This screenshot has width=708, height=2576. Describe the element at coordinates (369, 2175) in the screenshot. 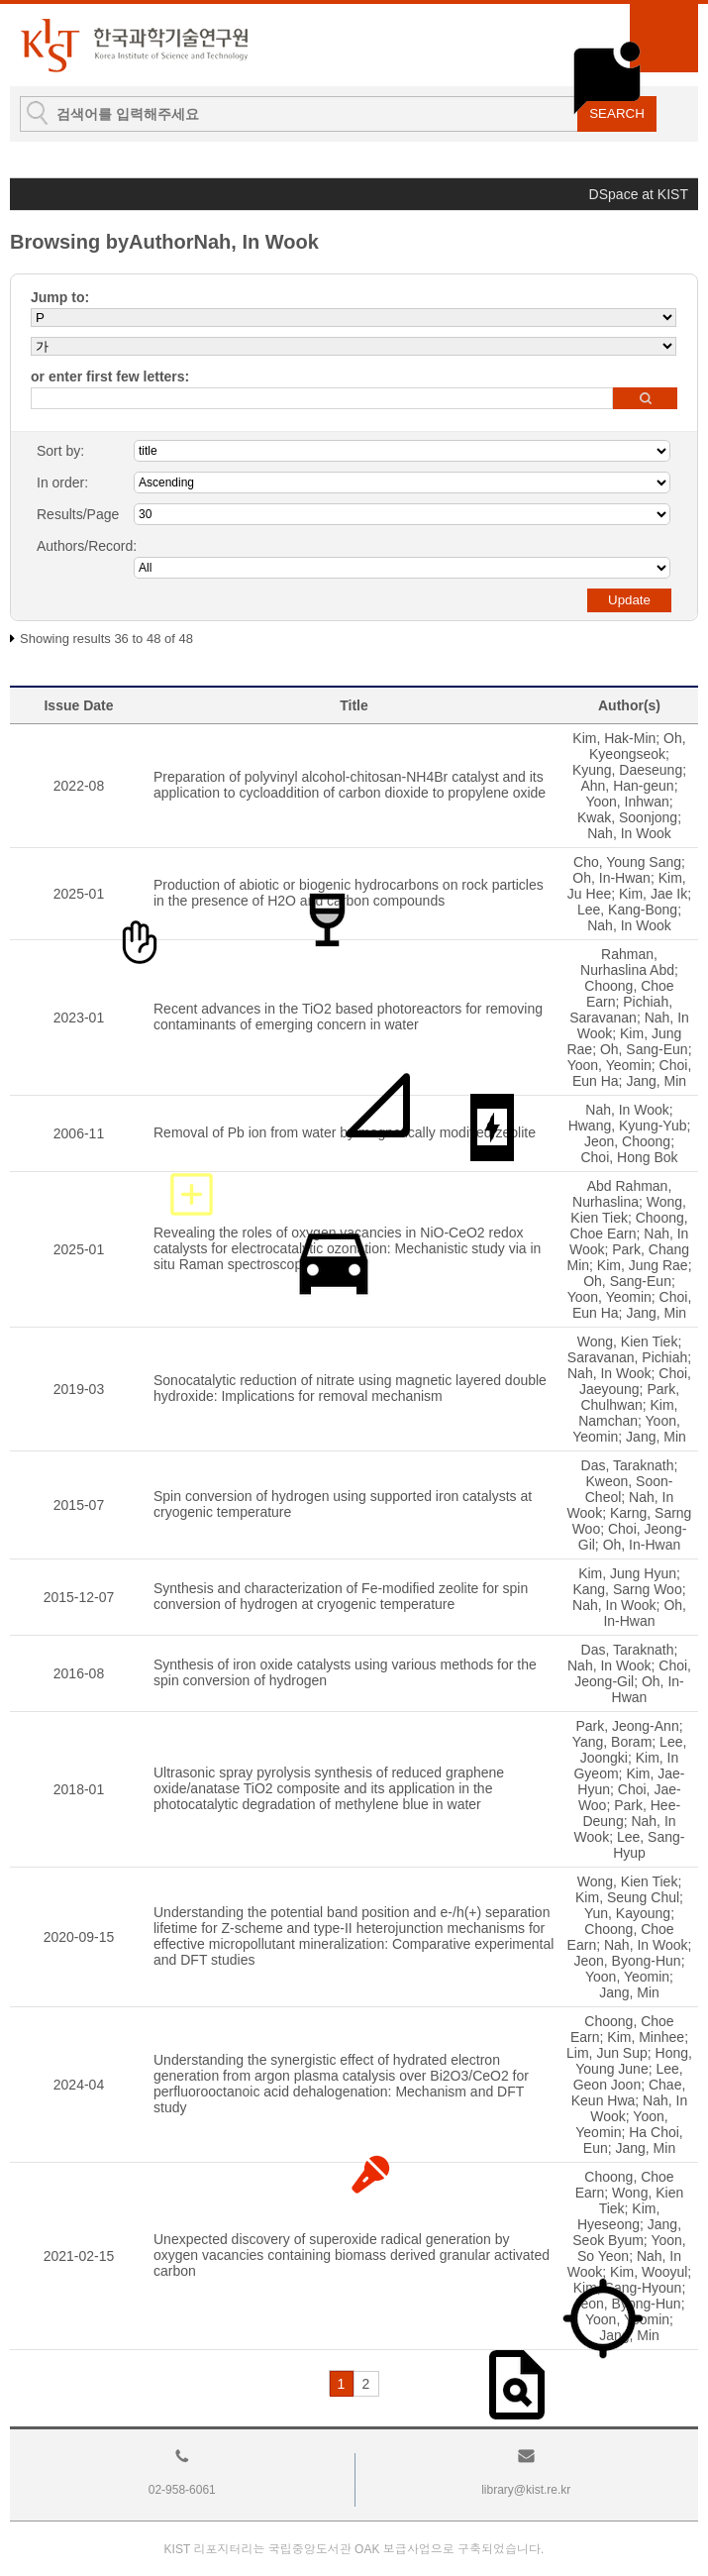

I see `access voice recording or audio input` at that location.